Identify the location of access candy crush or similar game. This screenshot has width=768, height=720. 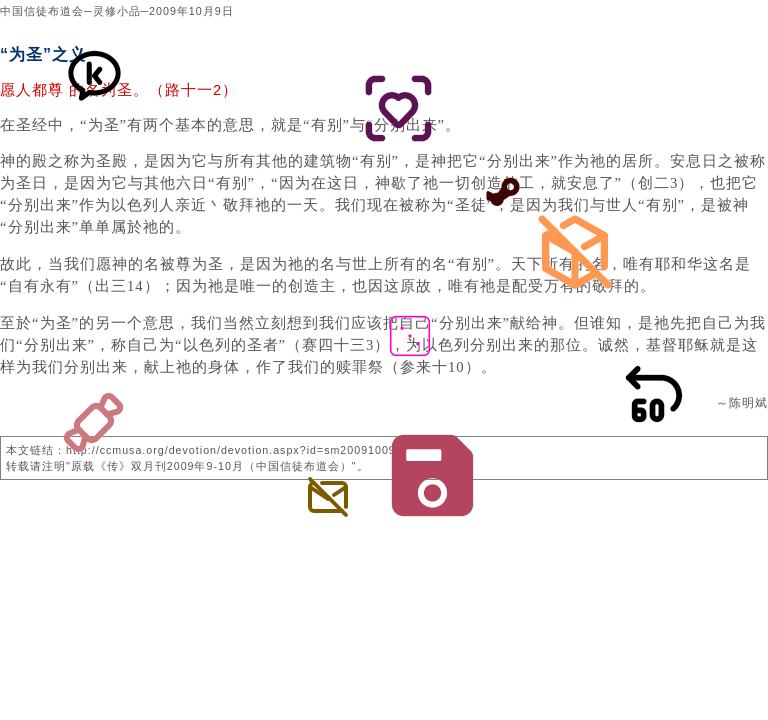
(94, 423).